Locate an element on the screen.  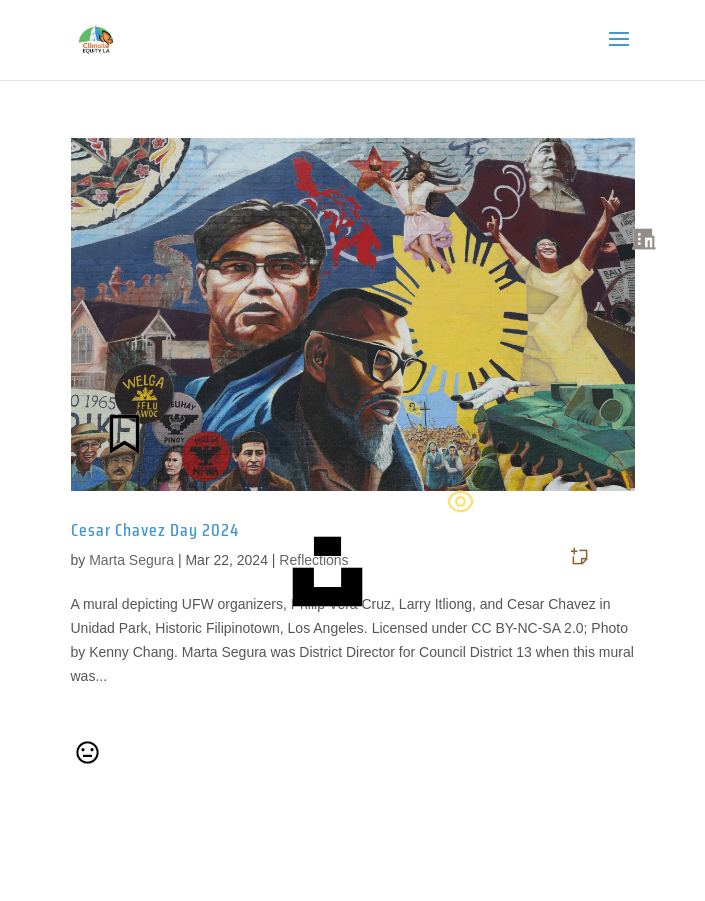
open unsplash to browse stock photos is located at coordinates (327, 571).